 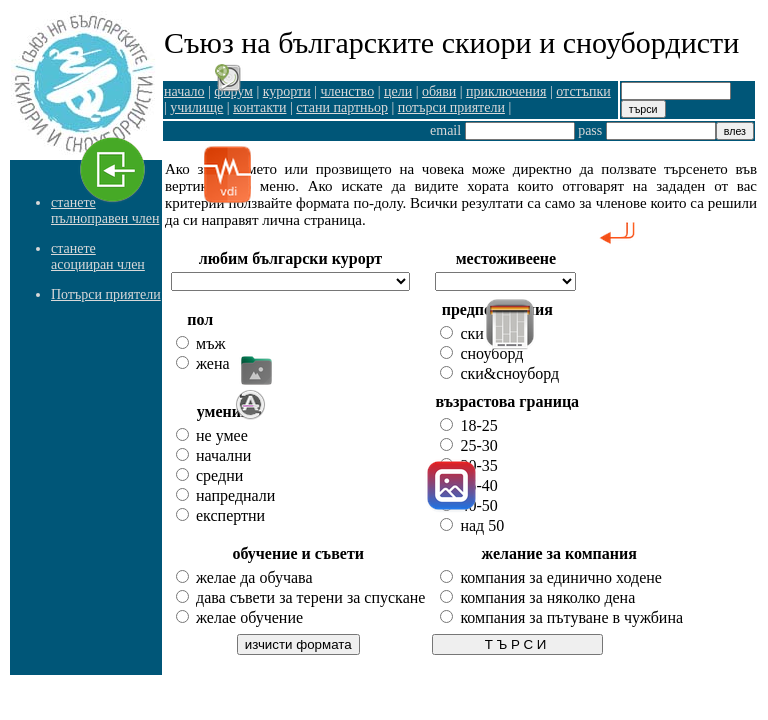 I want to click on virtualbox virtual disk image file, so click(x=227, y=174).